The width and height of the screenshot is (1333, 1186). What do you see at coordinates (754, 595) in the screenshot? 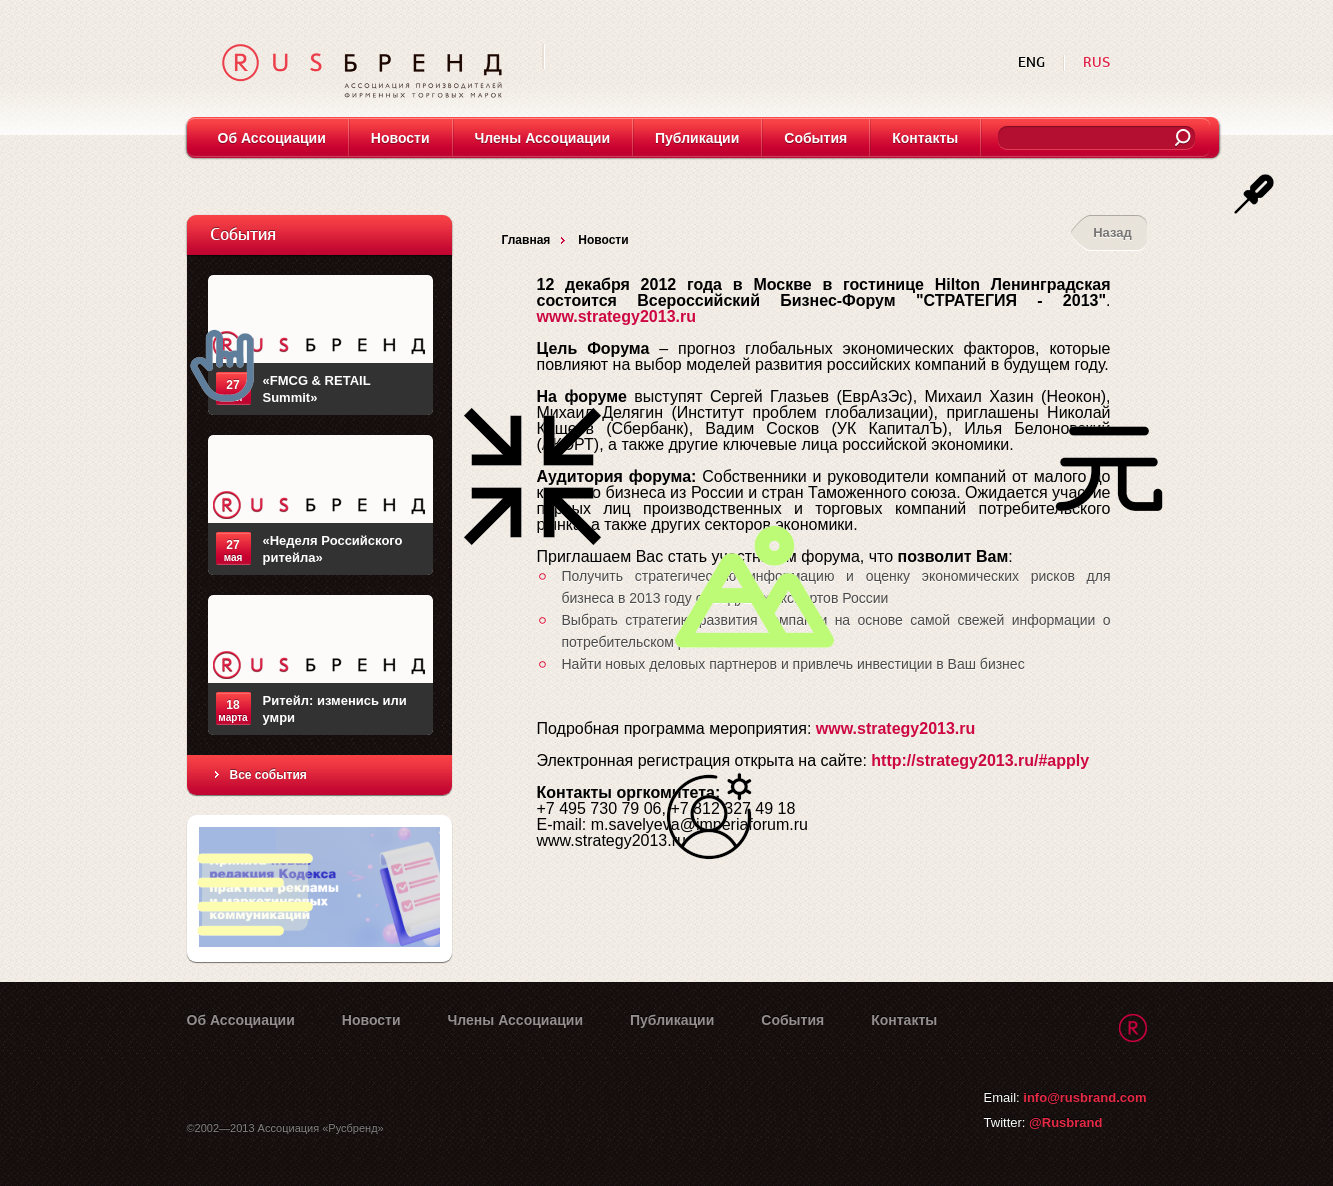
I see `view landscape or nature photos` at bounding box center [754, 595].